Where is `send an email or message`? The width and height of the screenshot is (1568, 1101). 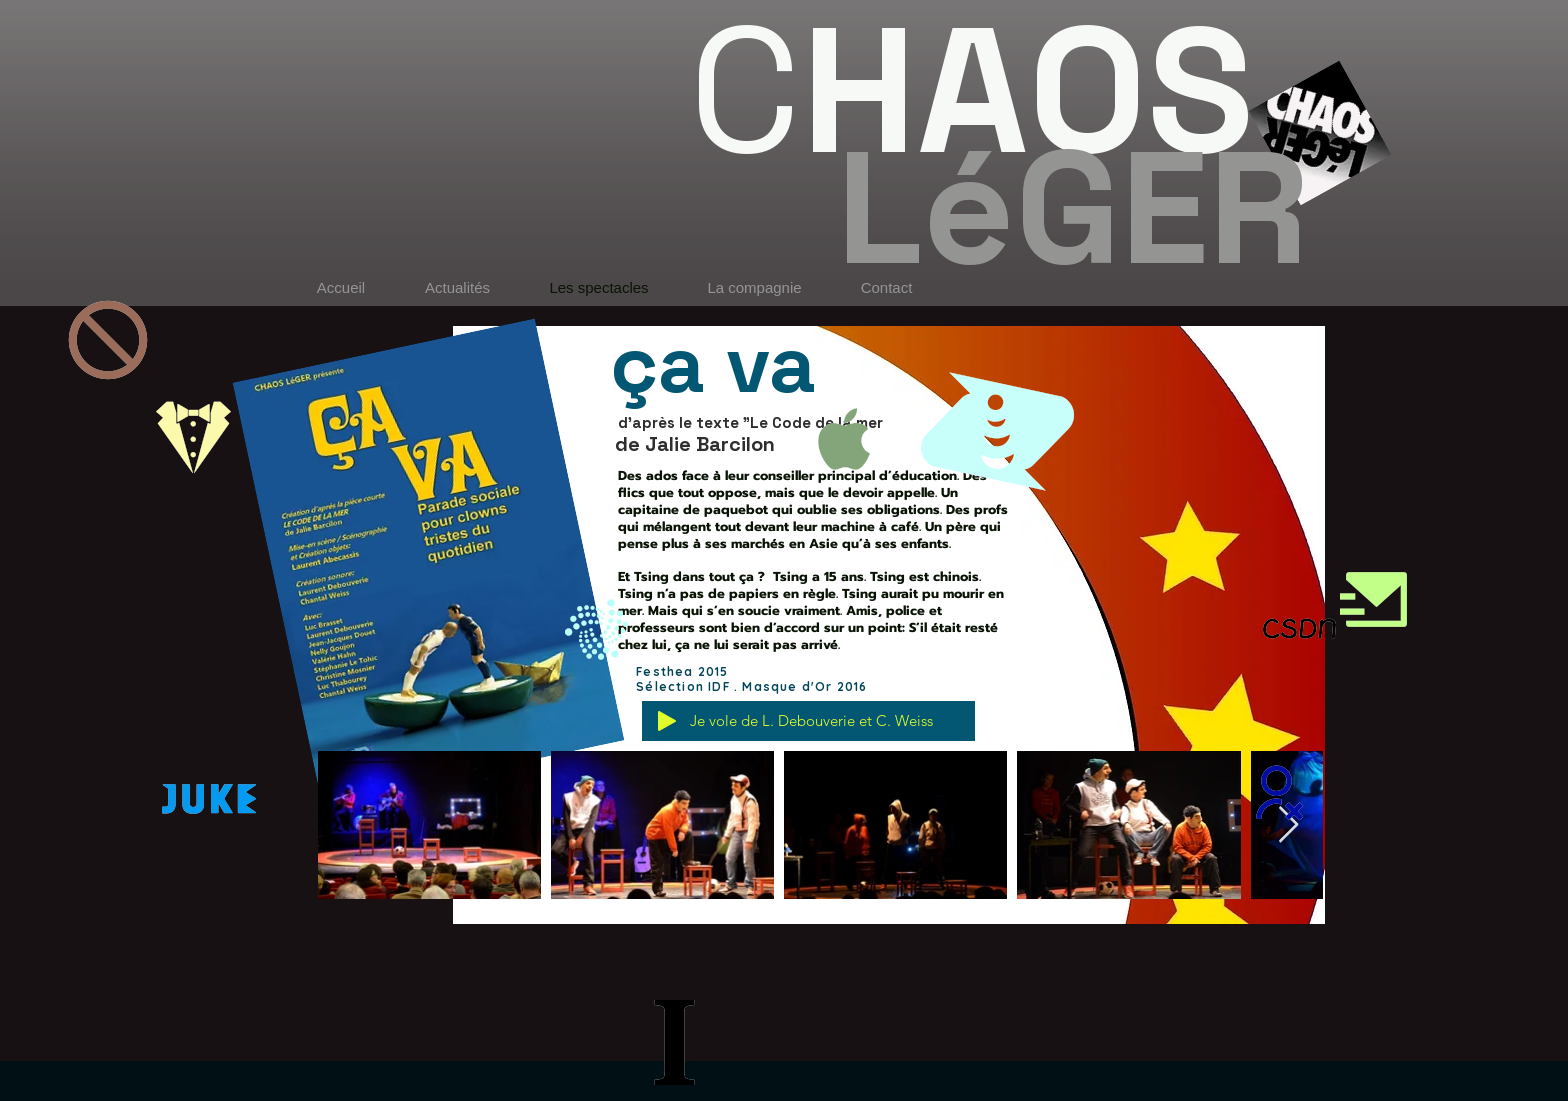 send an email or message is located at coordinates (1376, 599).